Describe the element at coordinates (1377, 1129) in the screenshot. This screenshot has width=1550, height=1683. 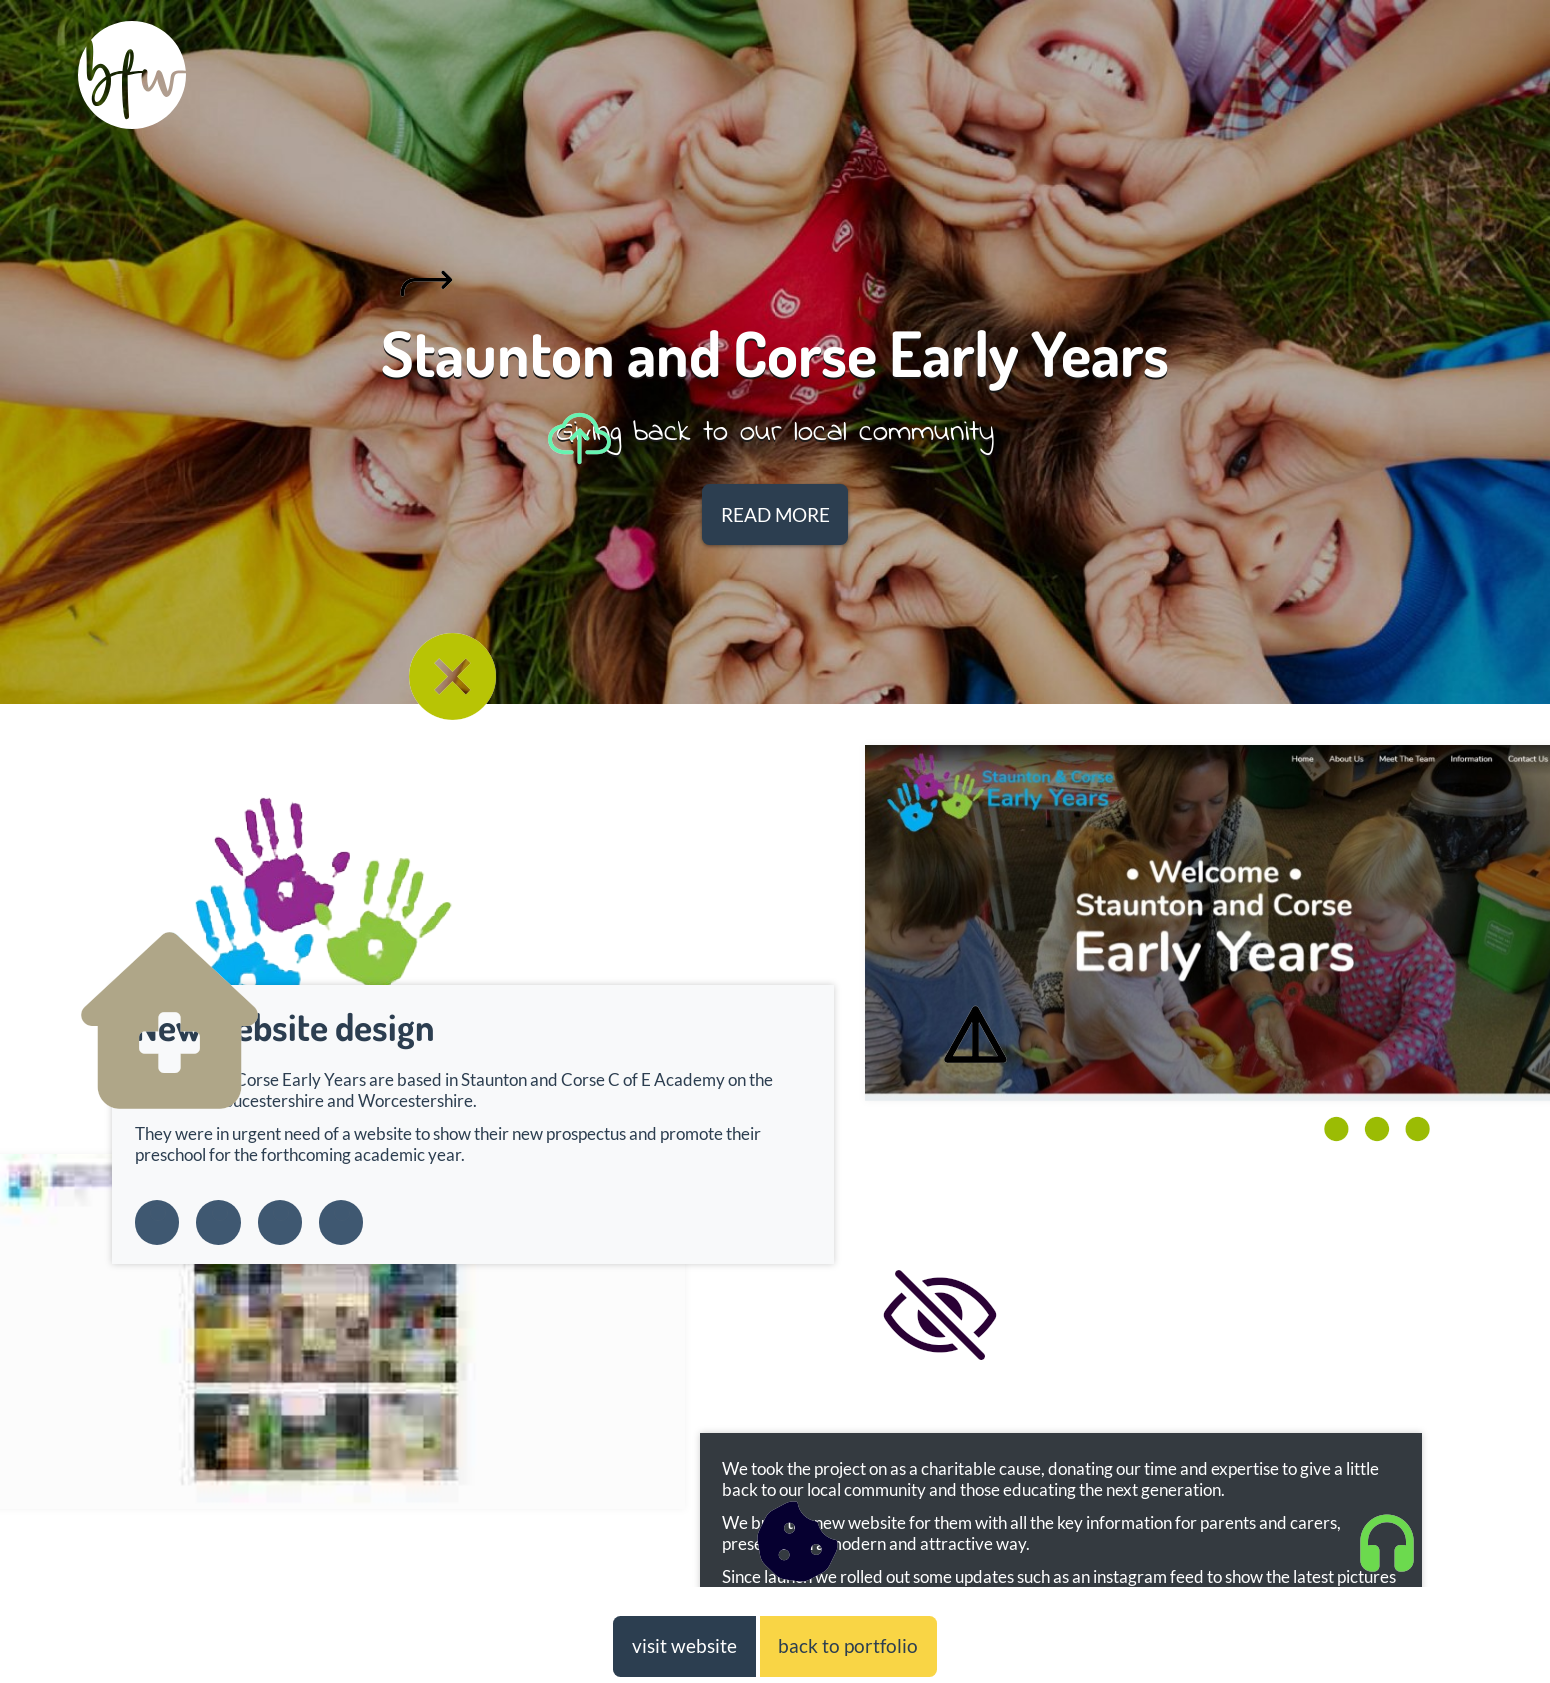
I see `open more options menu` at that location.